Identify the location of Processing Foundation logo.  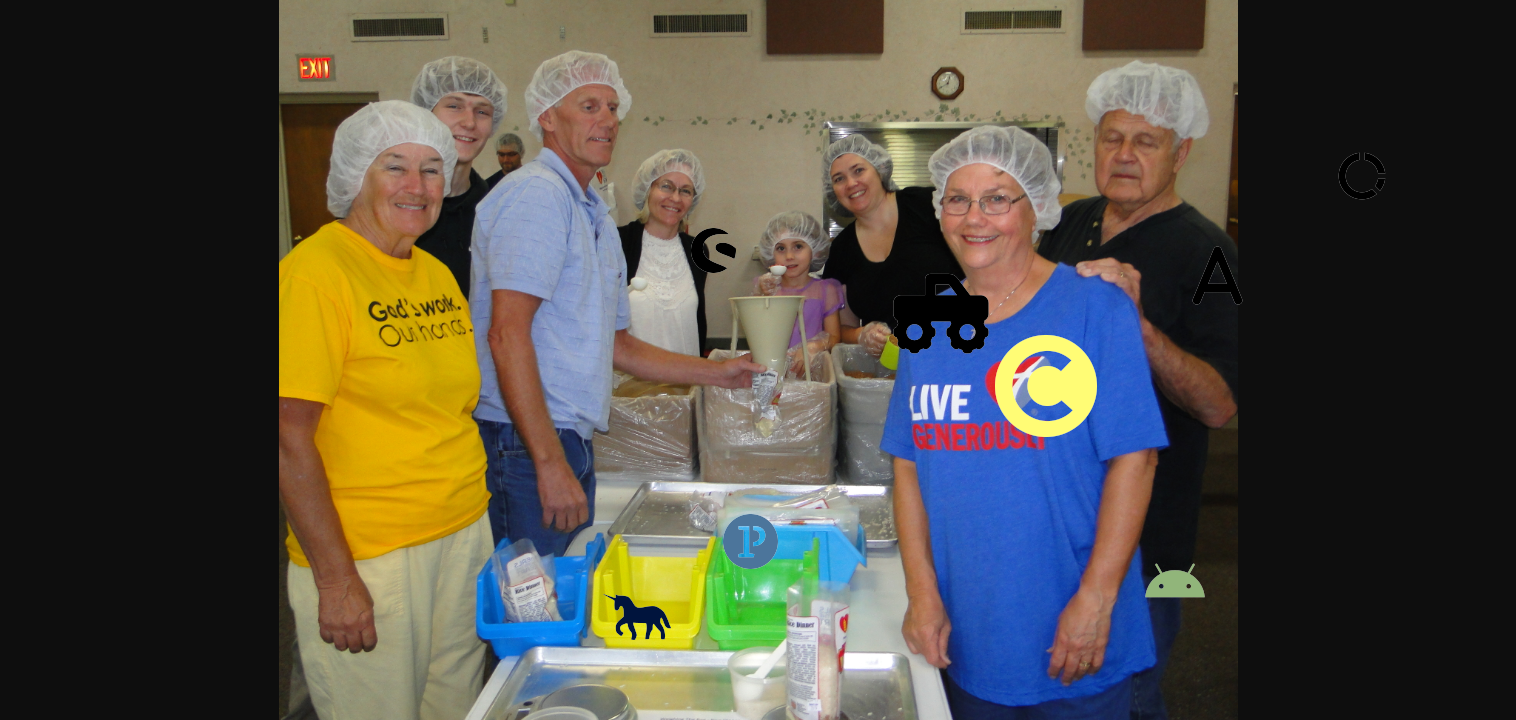
(750, 541).